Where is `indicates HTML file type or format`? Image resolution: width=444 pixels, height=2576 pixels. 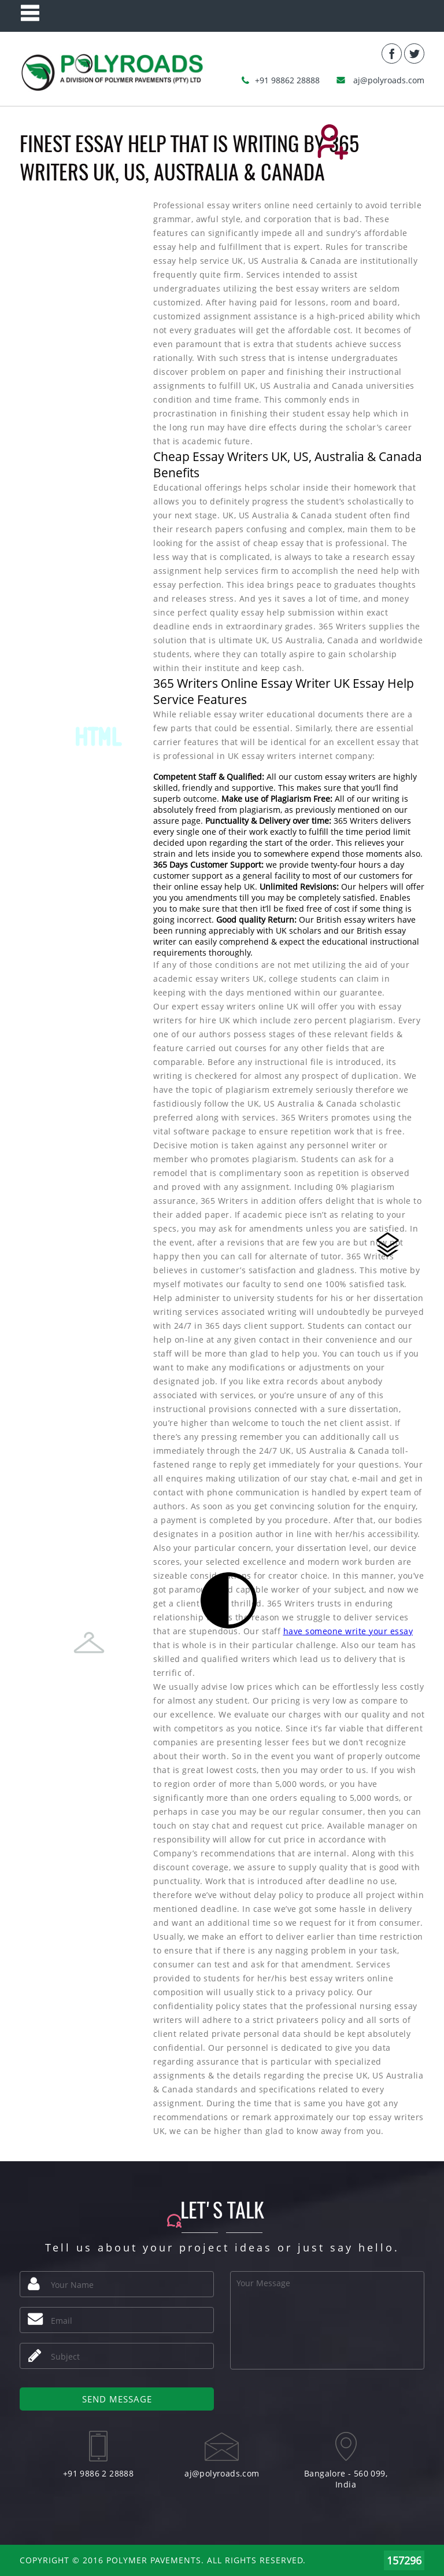
indicates HTML file type or format is located at coordinates (99, 736).